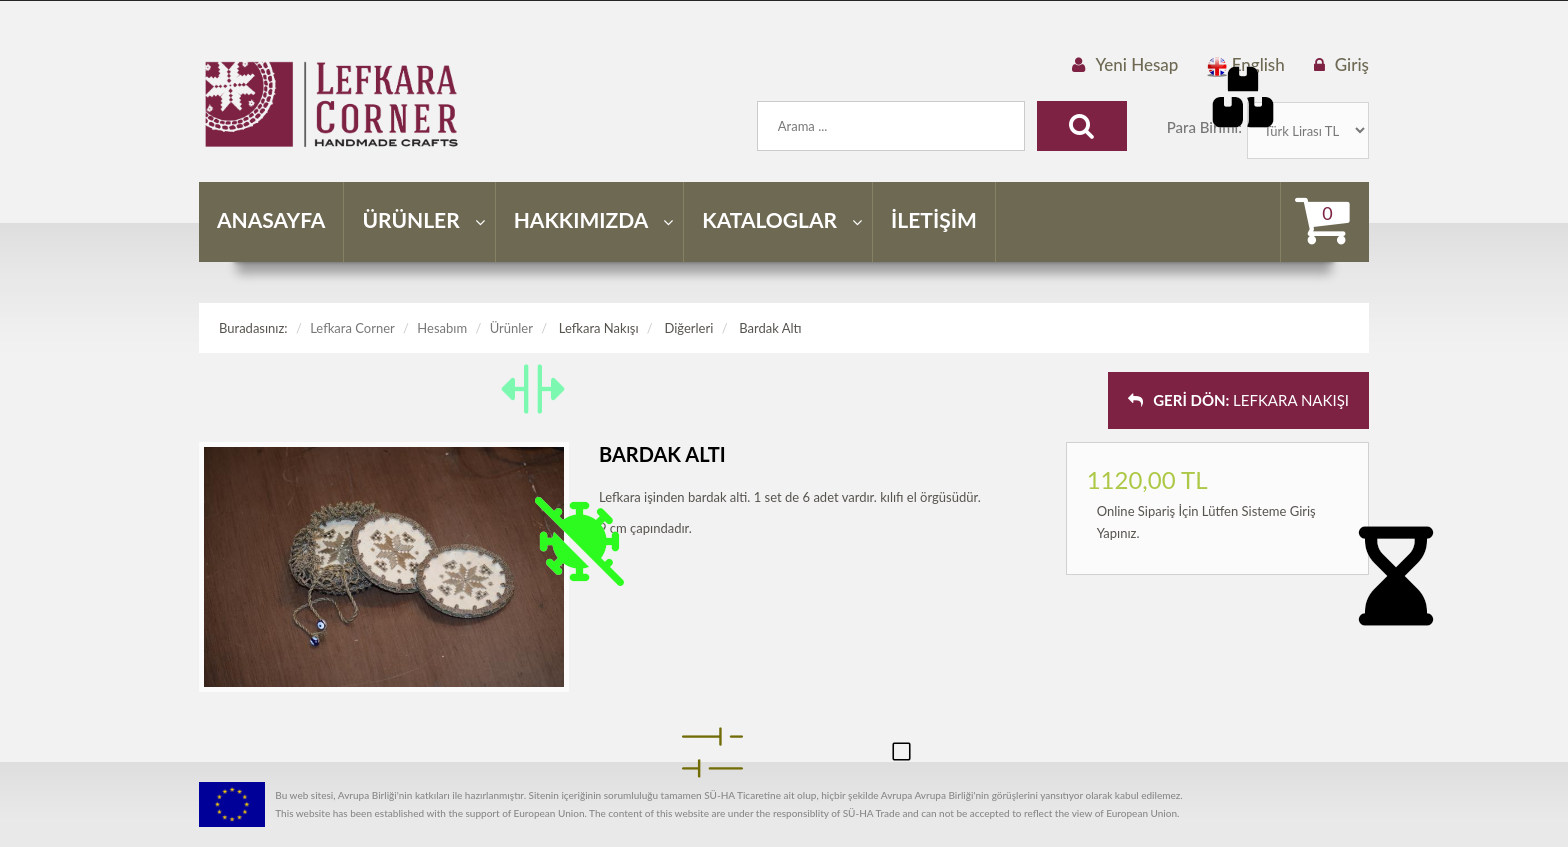 The height and width of the screenshot is (847, 1568). I want to click on indicates time has expired or countdown complete, so click(1396, 576).